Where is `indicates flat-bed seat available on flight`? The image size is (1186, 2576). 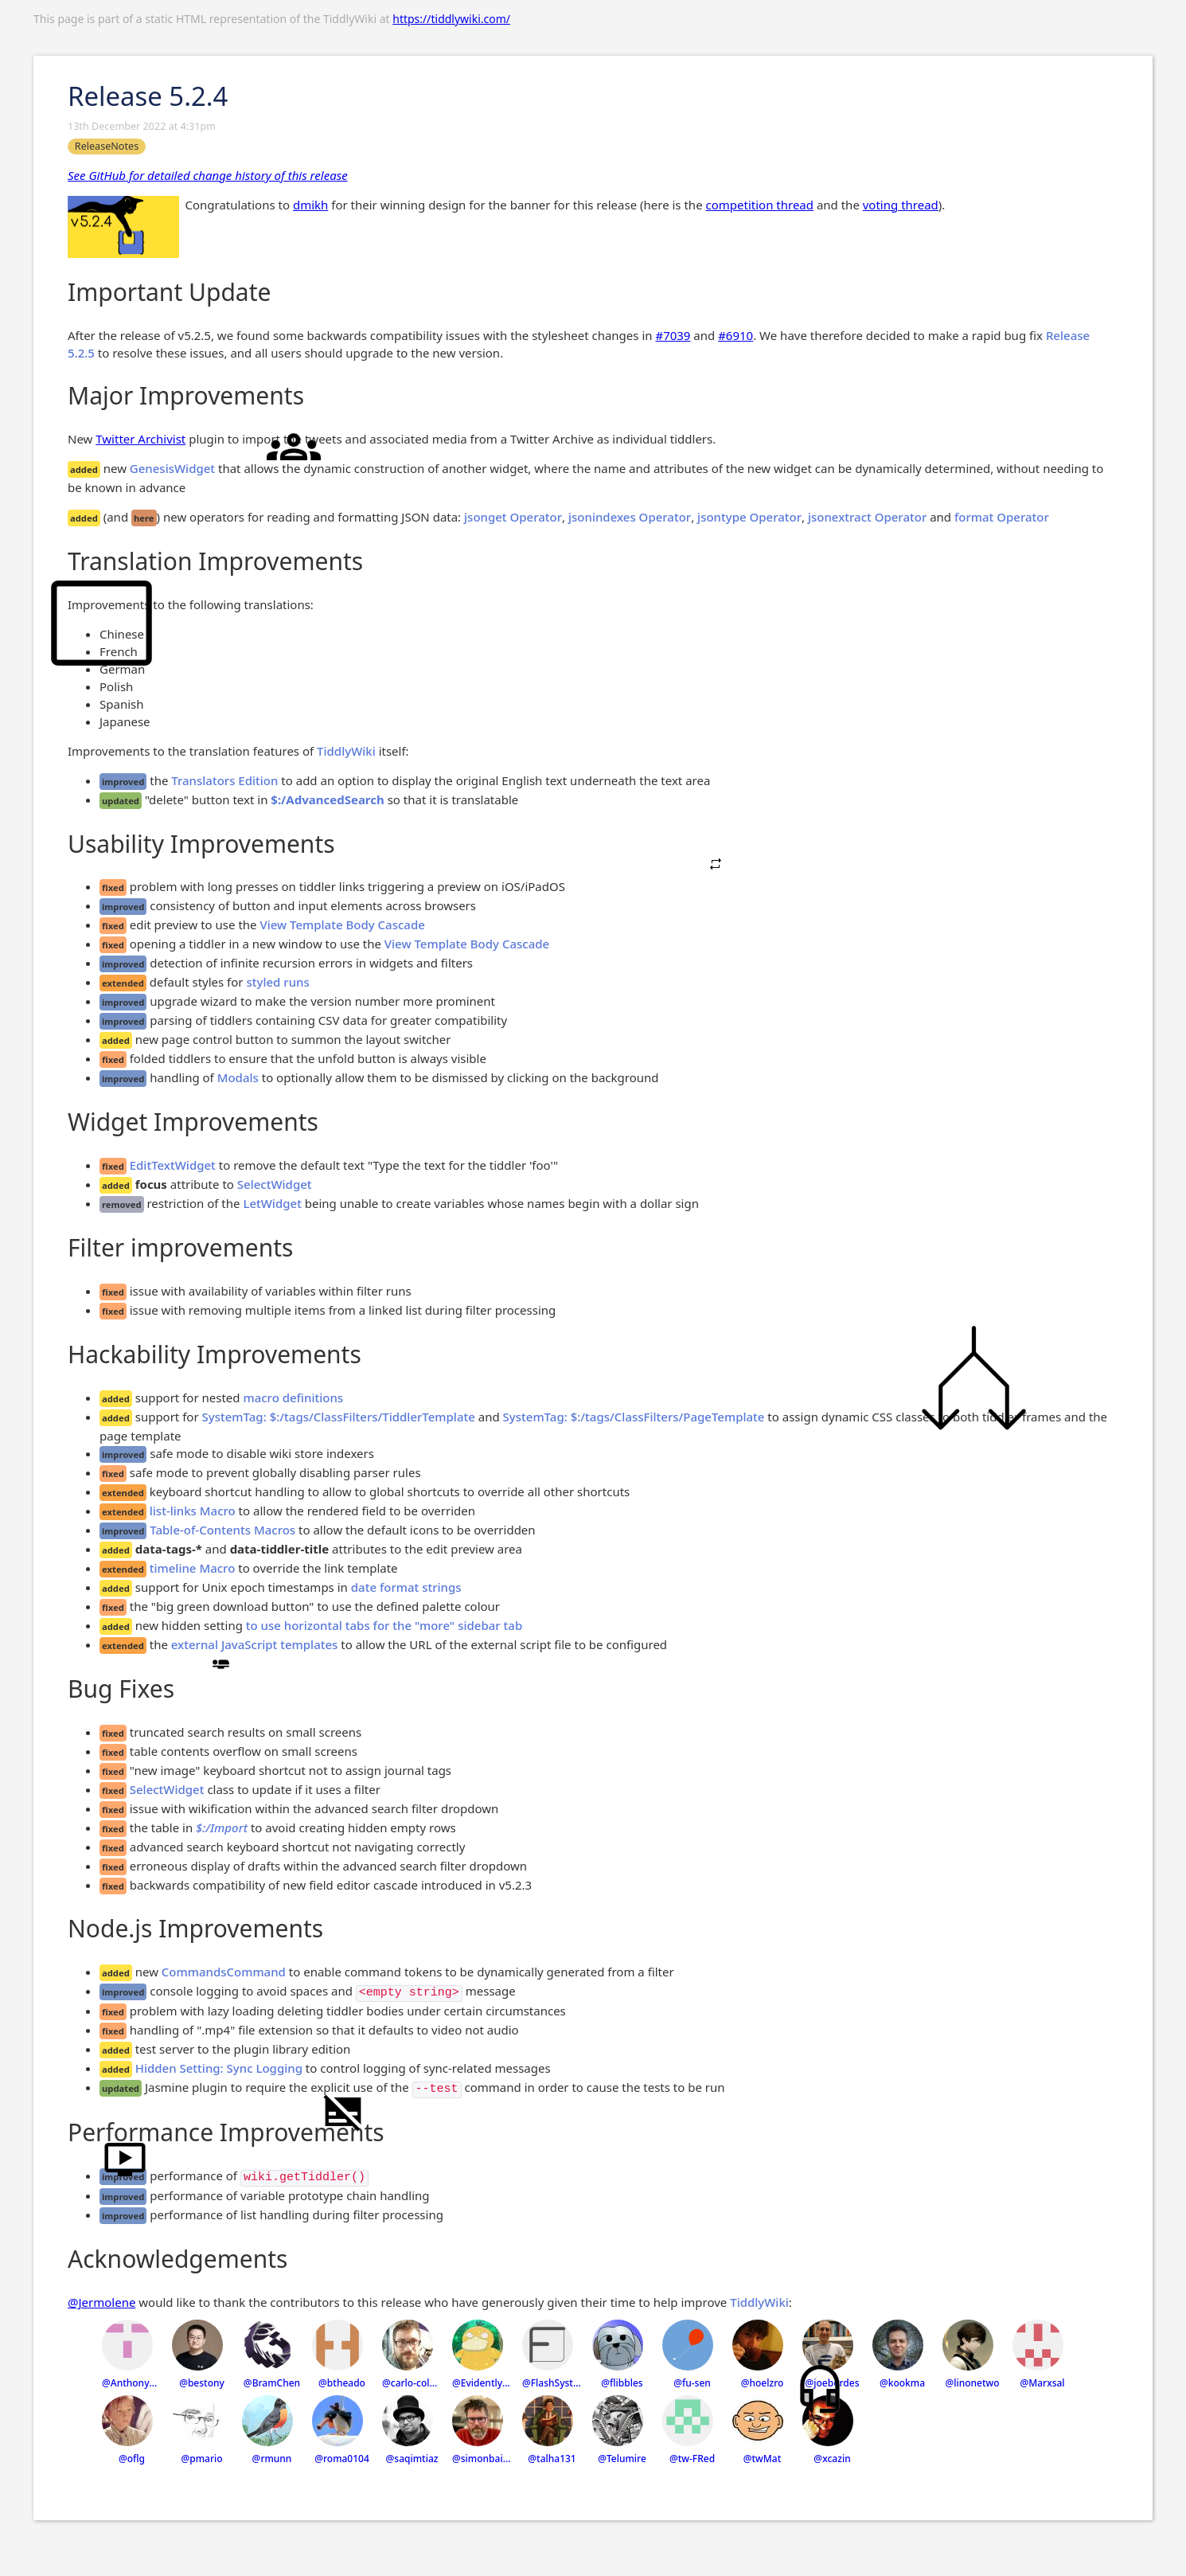
indicates flat-bed seat available on flight is located at coordinates (220, 1663).